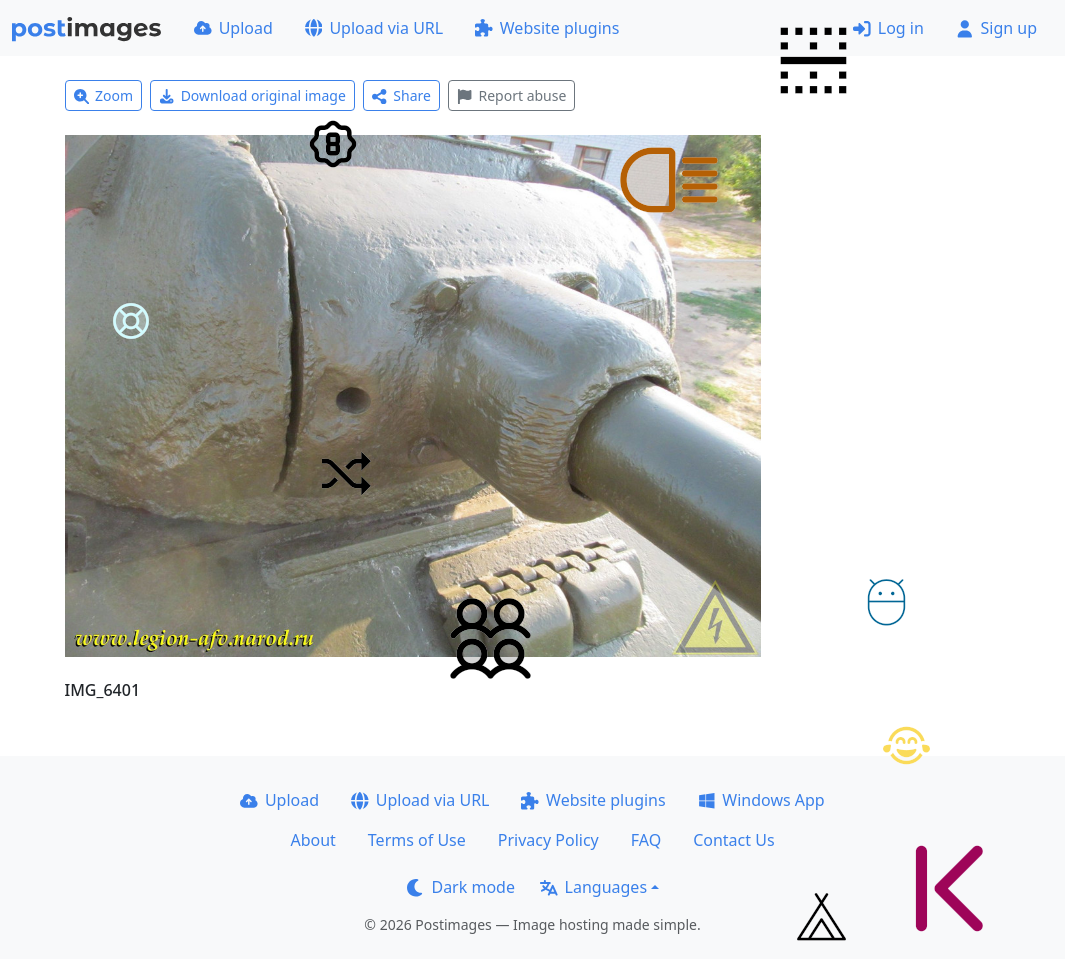 The image size is (1065, 959). I want to click on navigate to the beginning or first item, so click(947, 888).